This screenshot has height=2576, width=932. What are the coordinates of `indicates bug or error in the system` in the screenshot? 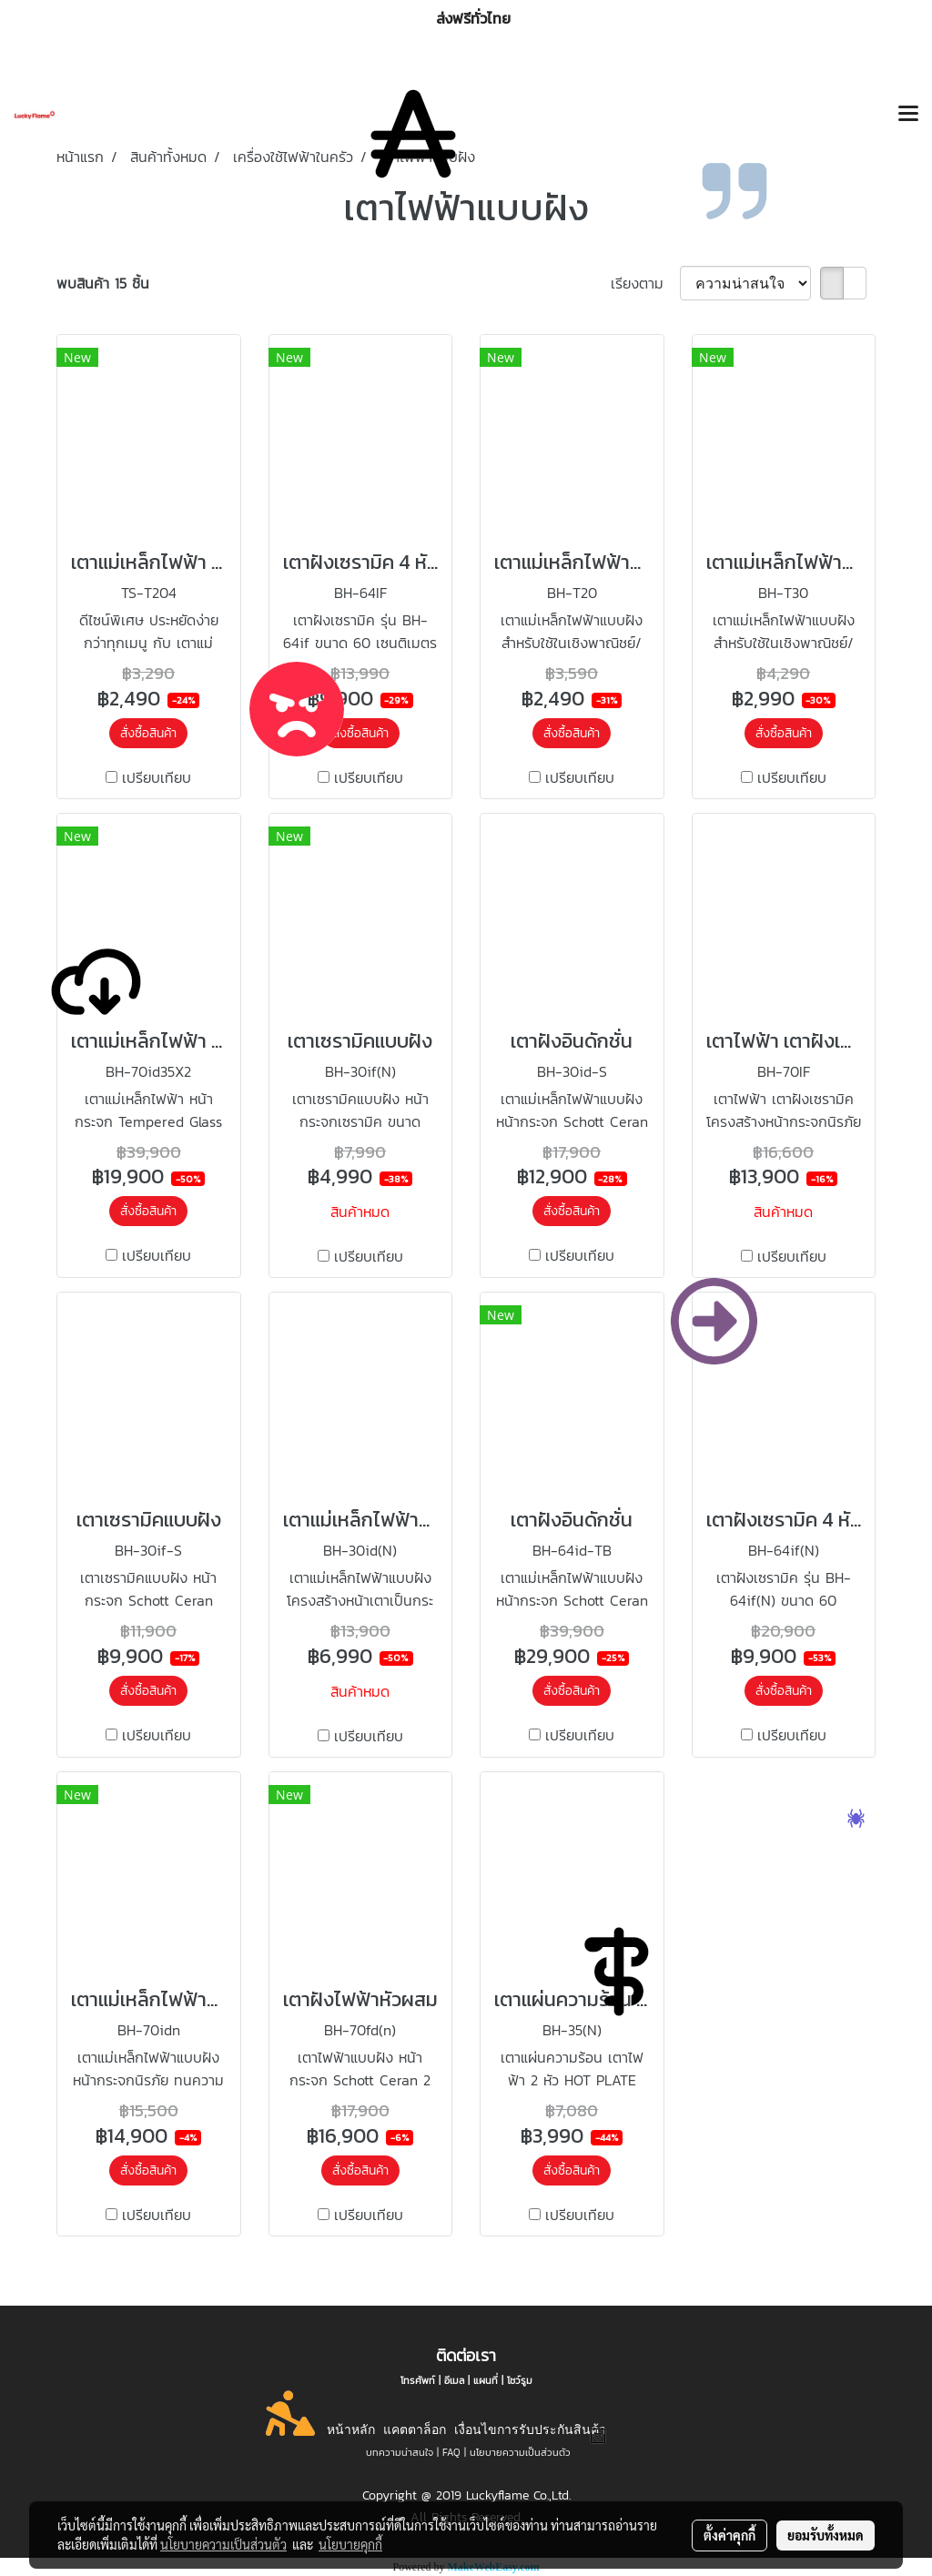 It's located at (856, 1818).